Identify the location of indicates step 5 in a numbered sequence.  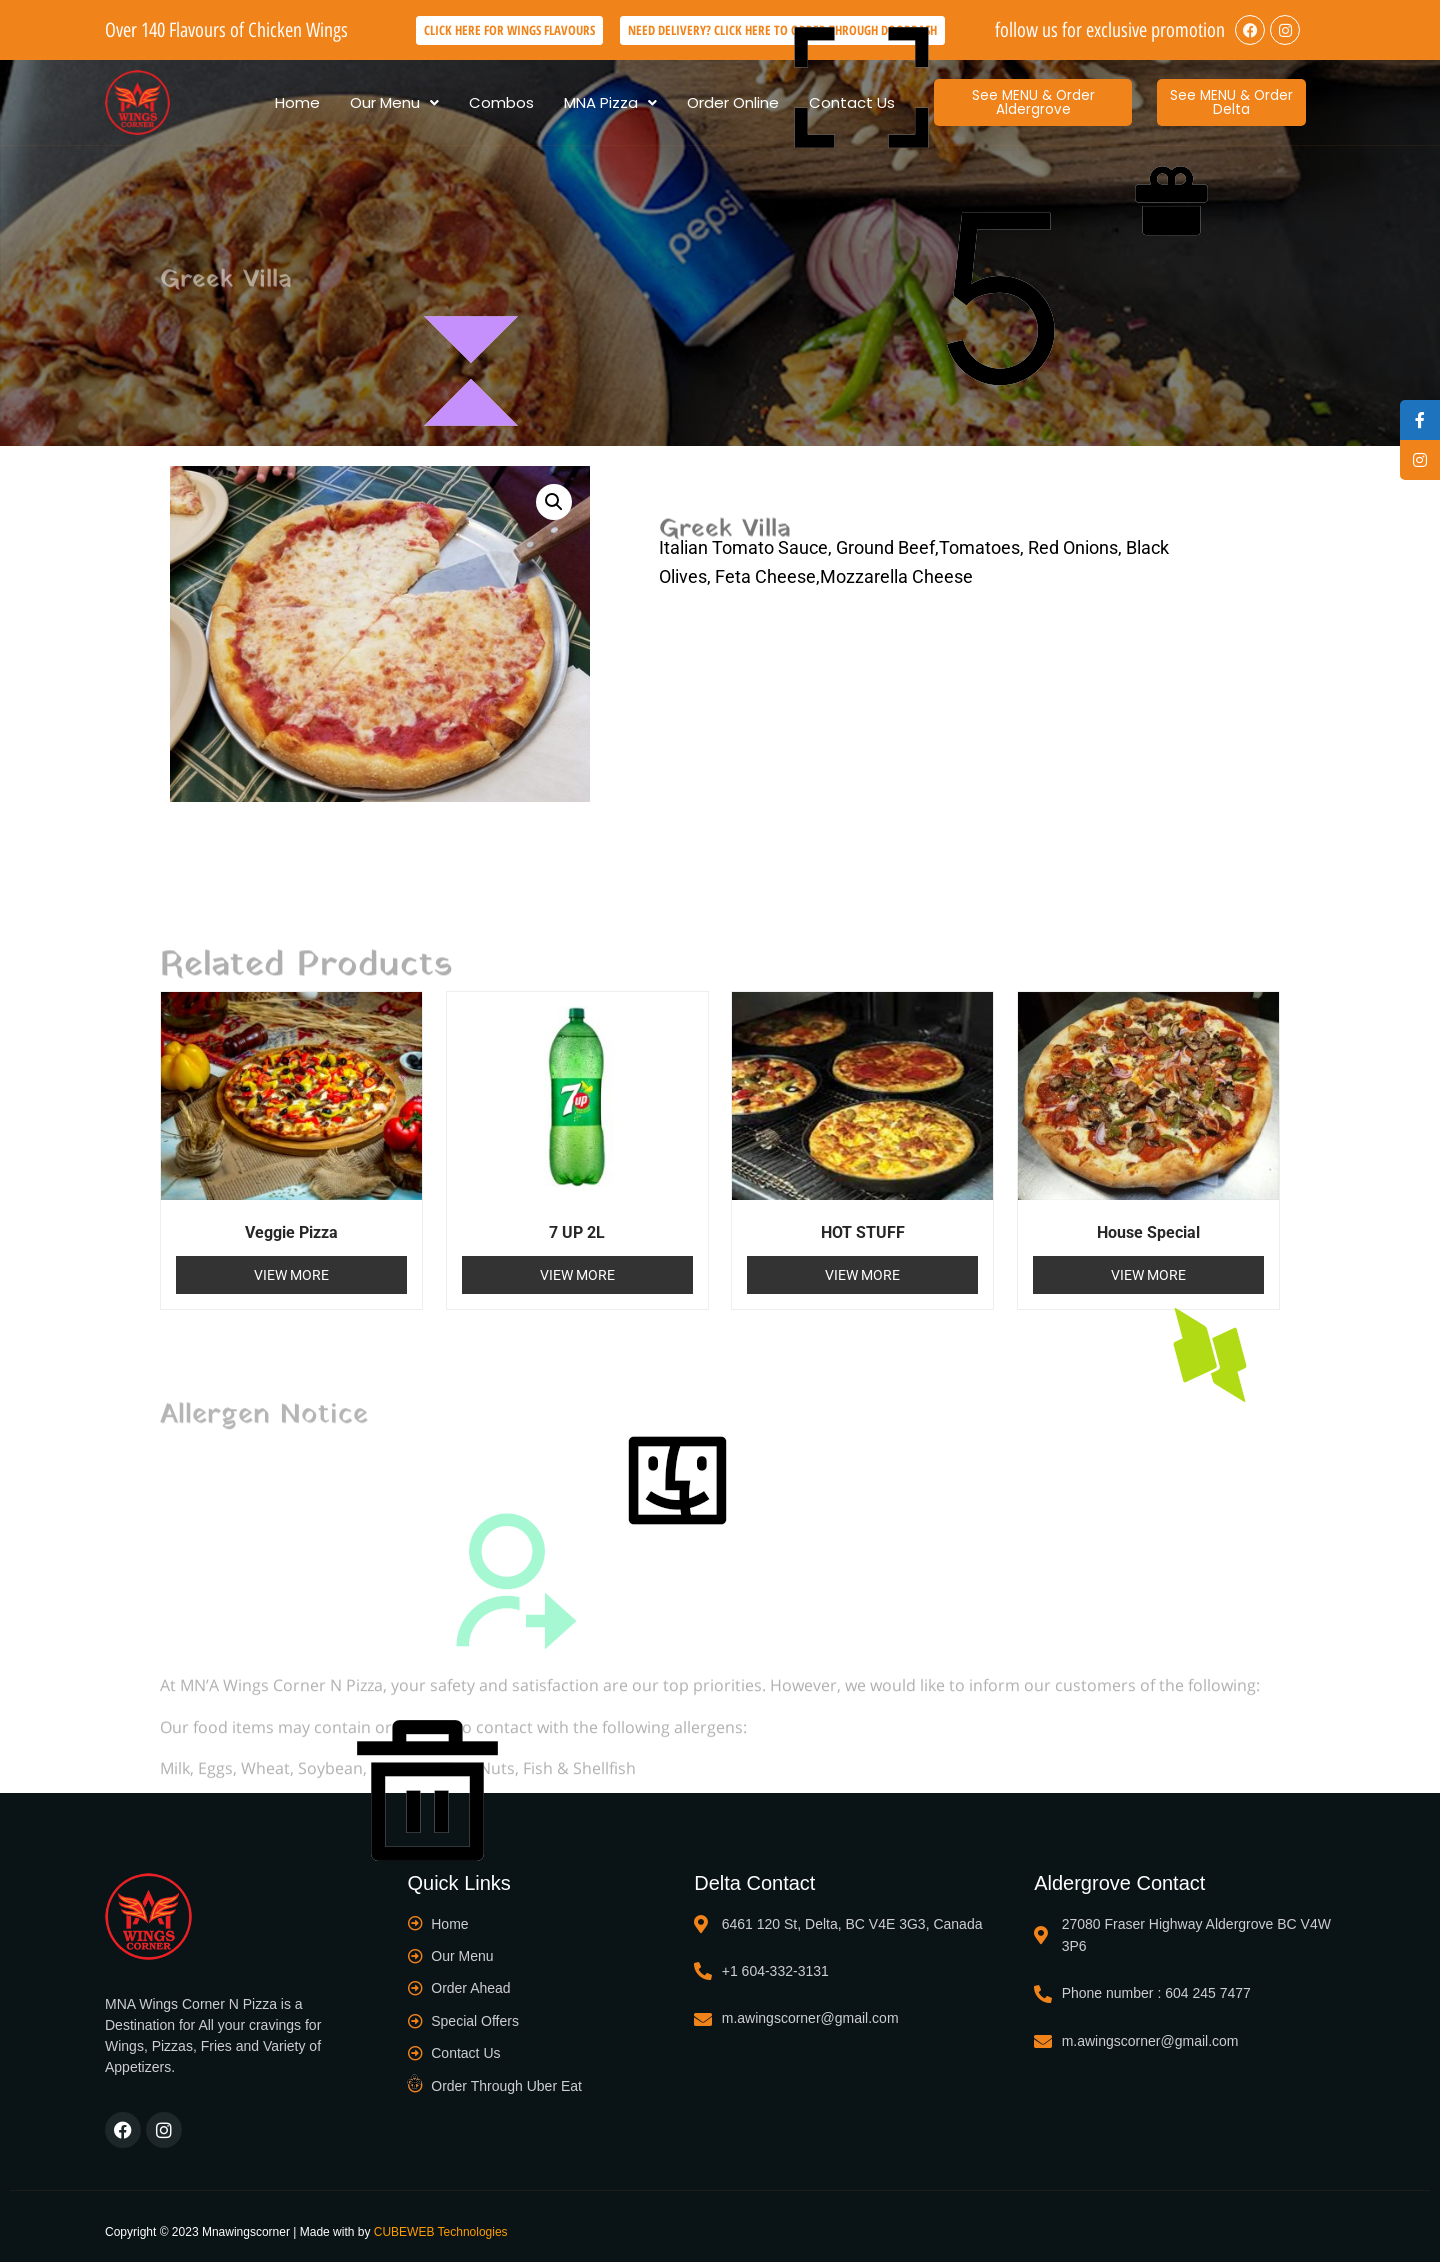
(1000, 297).